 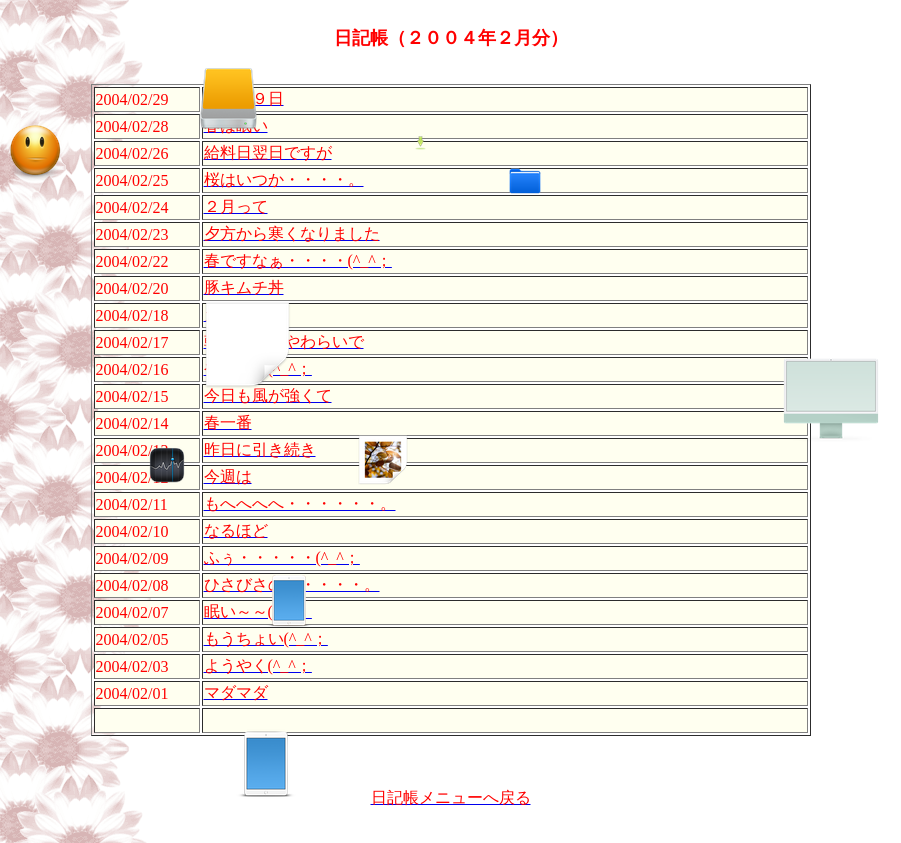 What do you see at coordinates (289, 596) in the screenshot?
I see `iPad mini device with cellular connectivity` at bounding box center [289, 596].